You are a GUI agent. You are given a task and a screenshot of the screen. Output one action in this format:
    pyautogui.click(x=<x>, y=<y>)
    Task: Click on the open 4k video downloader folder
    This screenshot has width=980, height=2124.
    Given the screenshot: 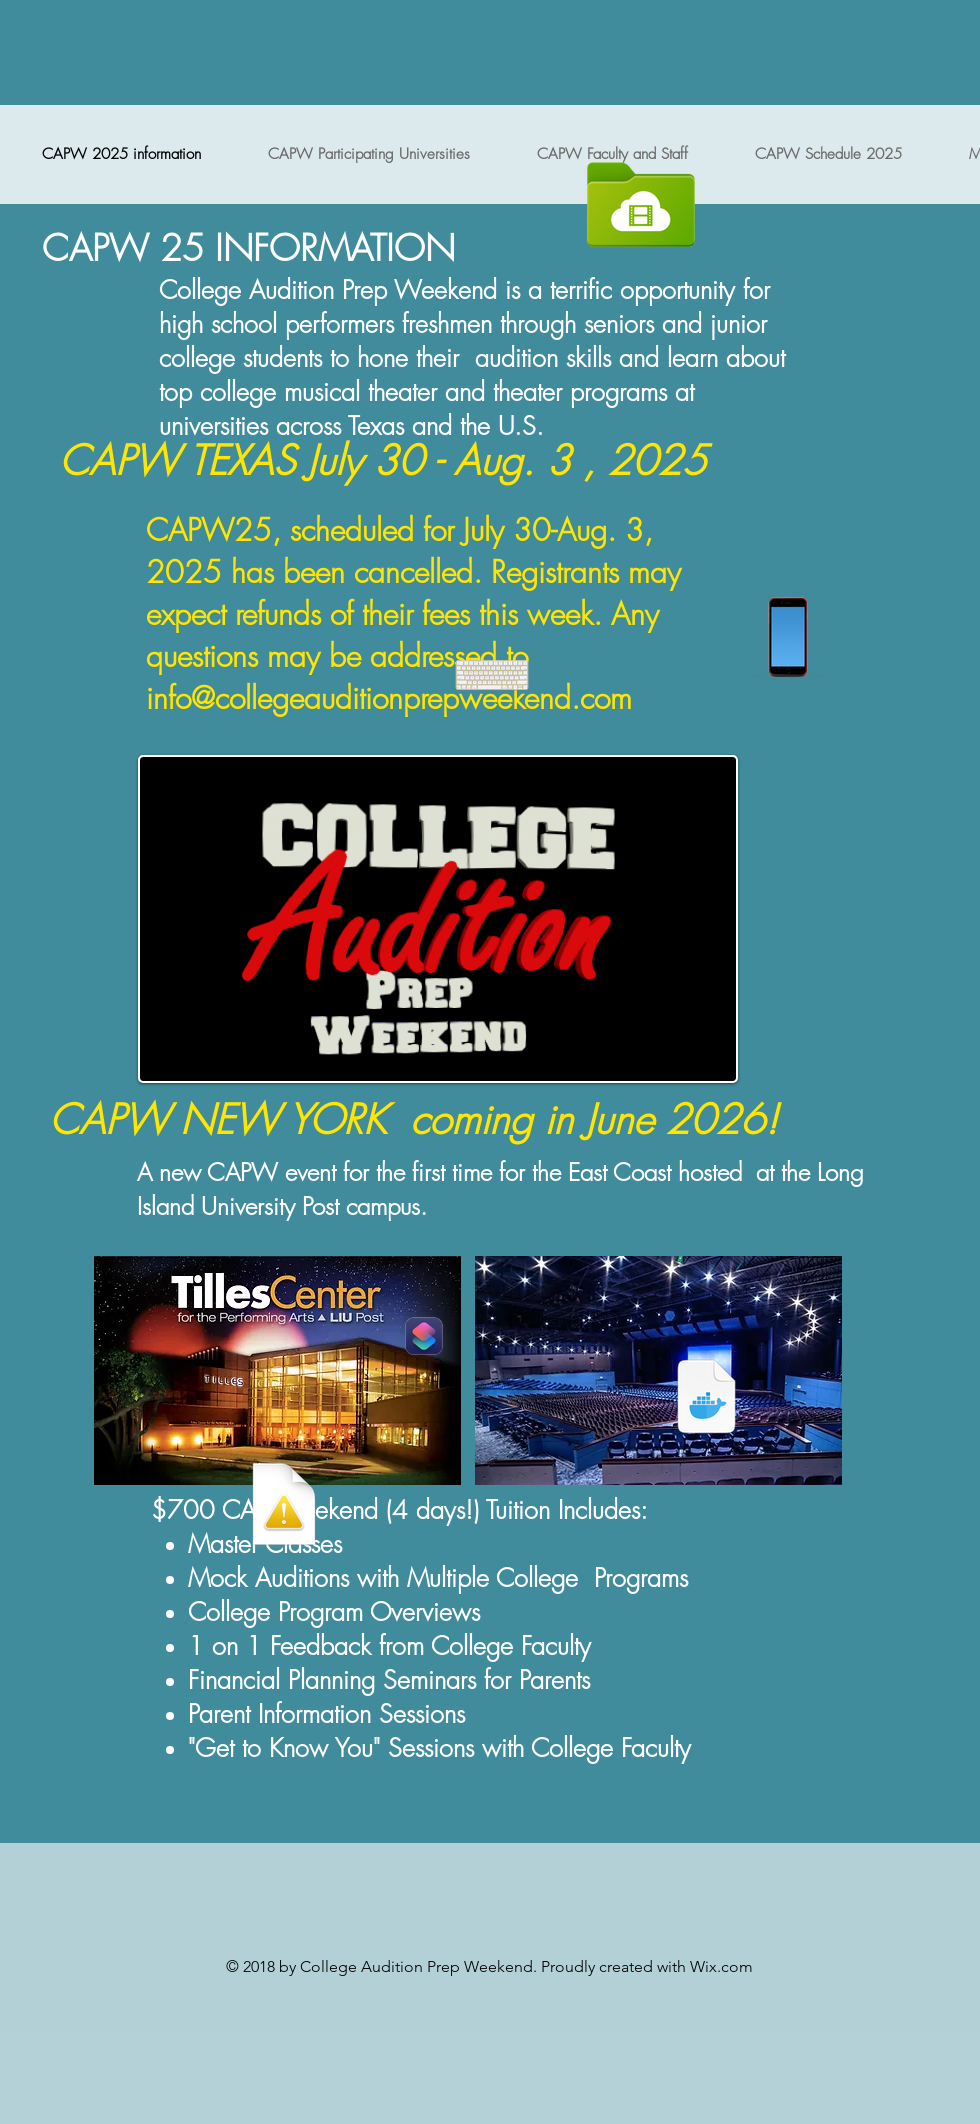 What is the action you would take?
    pyautogui.click(x=640, y=207)
    